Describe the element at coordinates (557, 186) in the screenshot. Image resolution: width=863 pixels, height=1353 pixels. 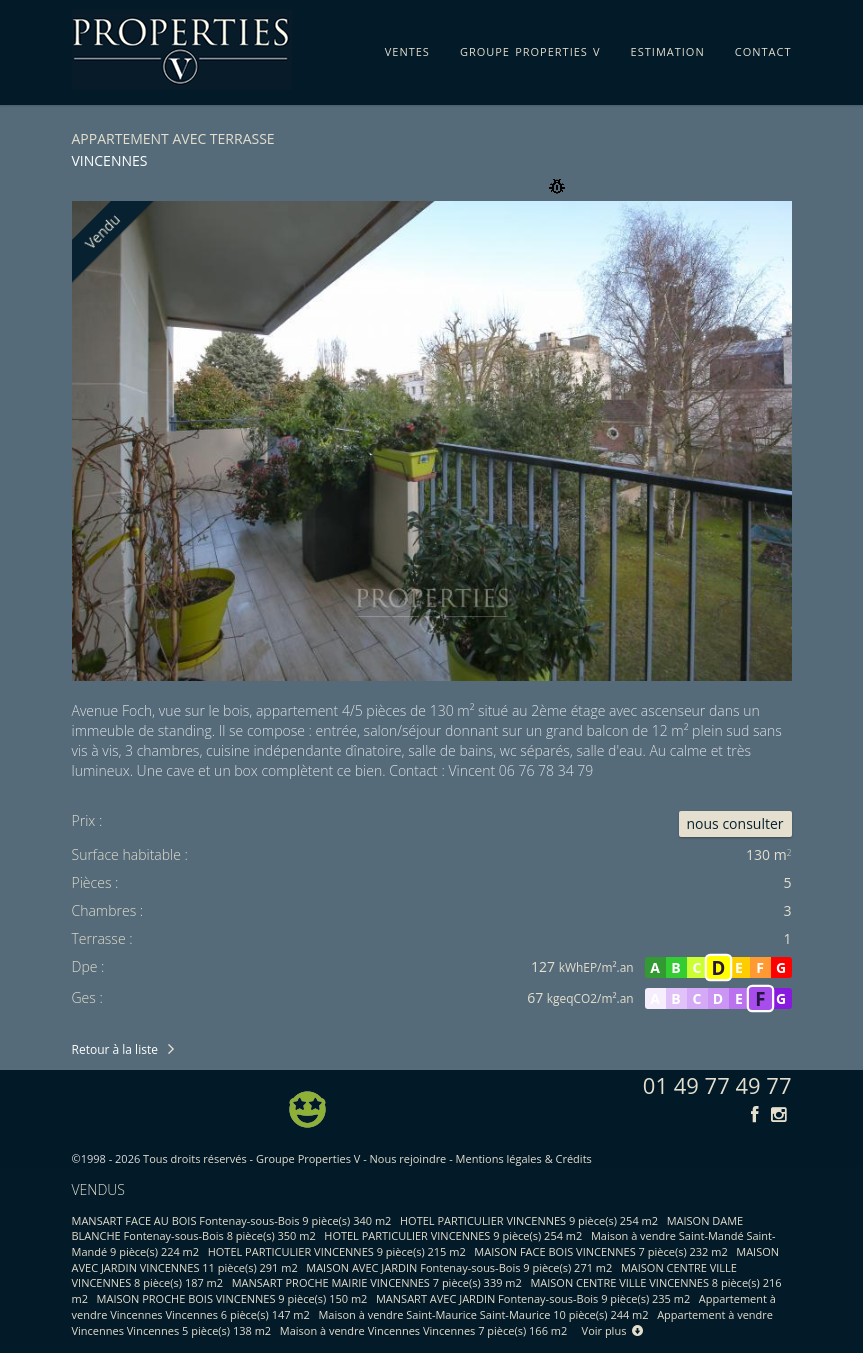
I see `access pest control services` at that location.